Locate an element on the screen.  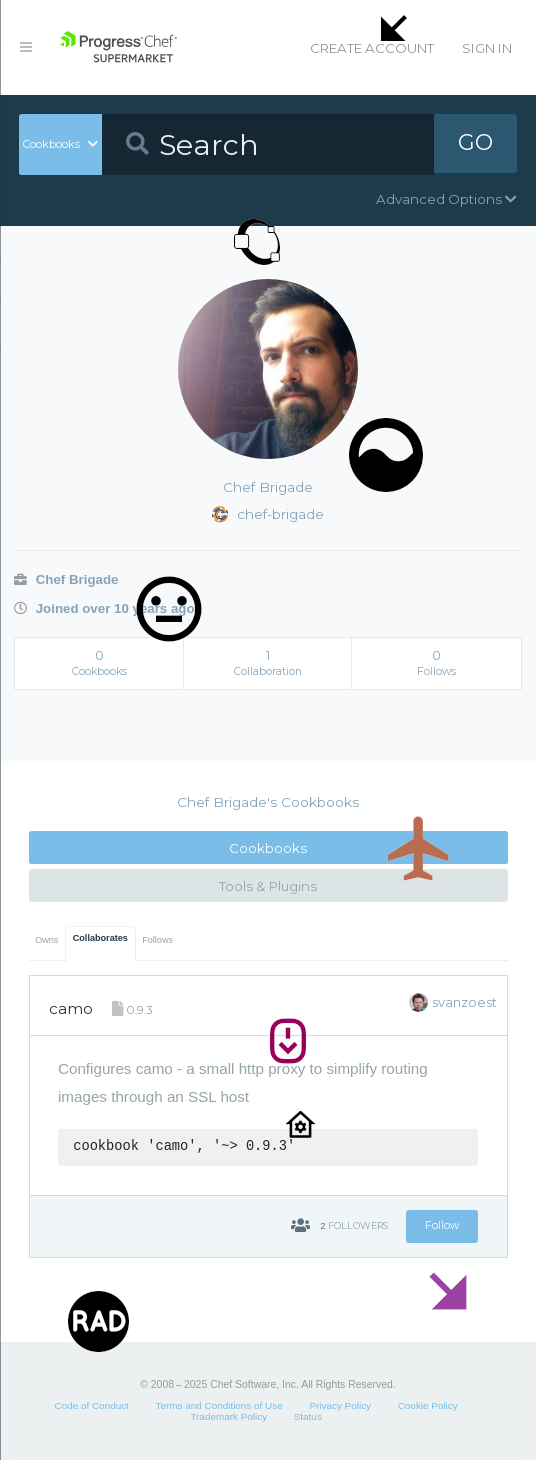
enable airplane mode is located at coordinates (416, 848).